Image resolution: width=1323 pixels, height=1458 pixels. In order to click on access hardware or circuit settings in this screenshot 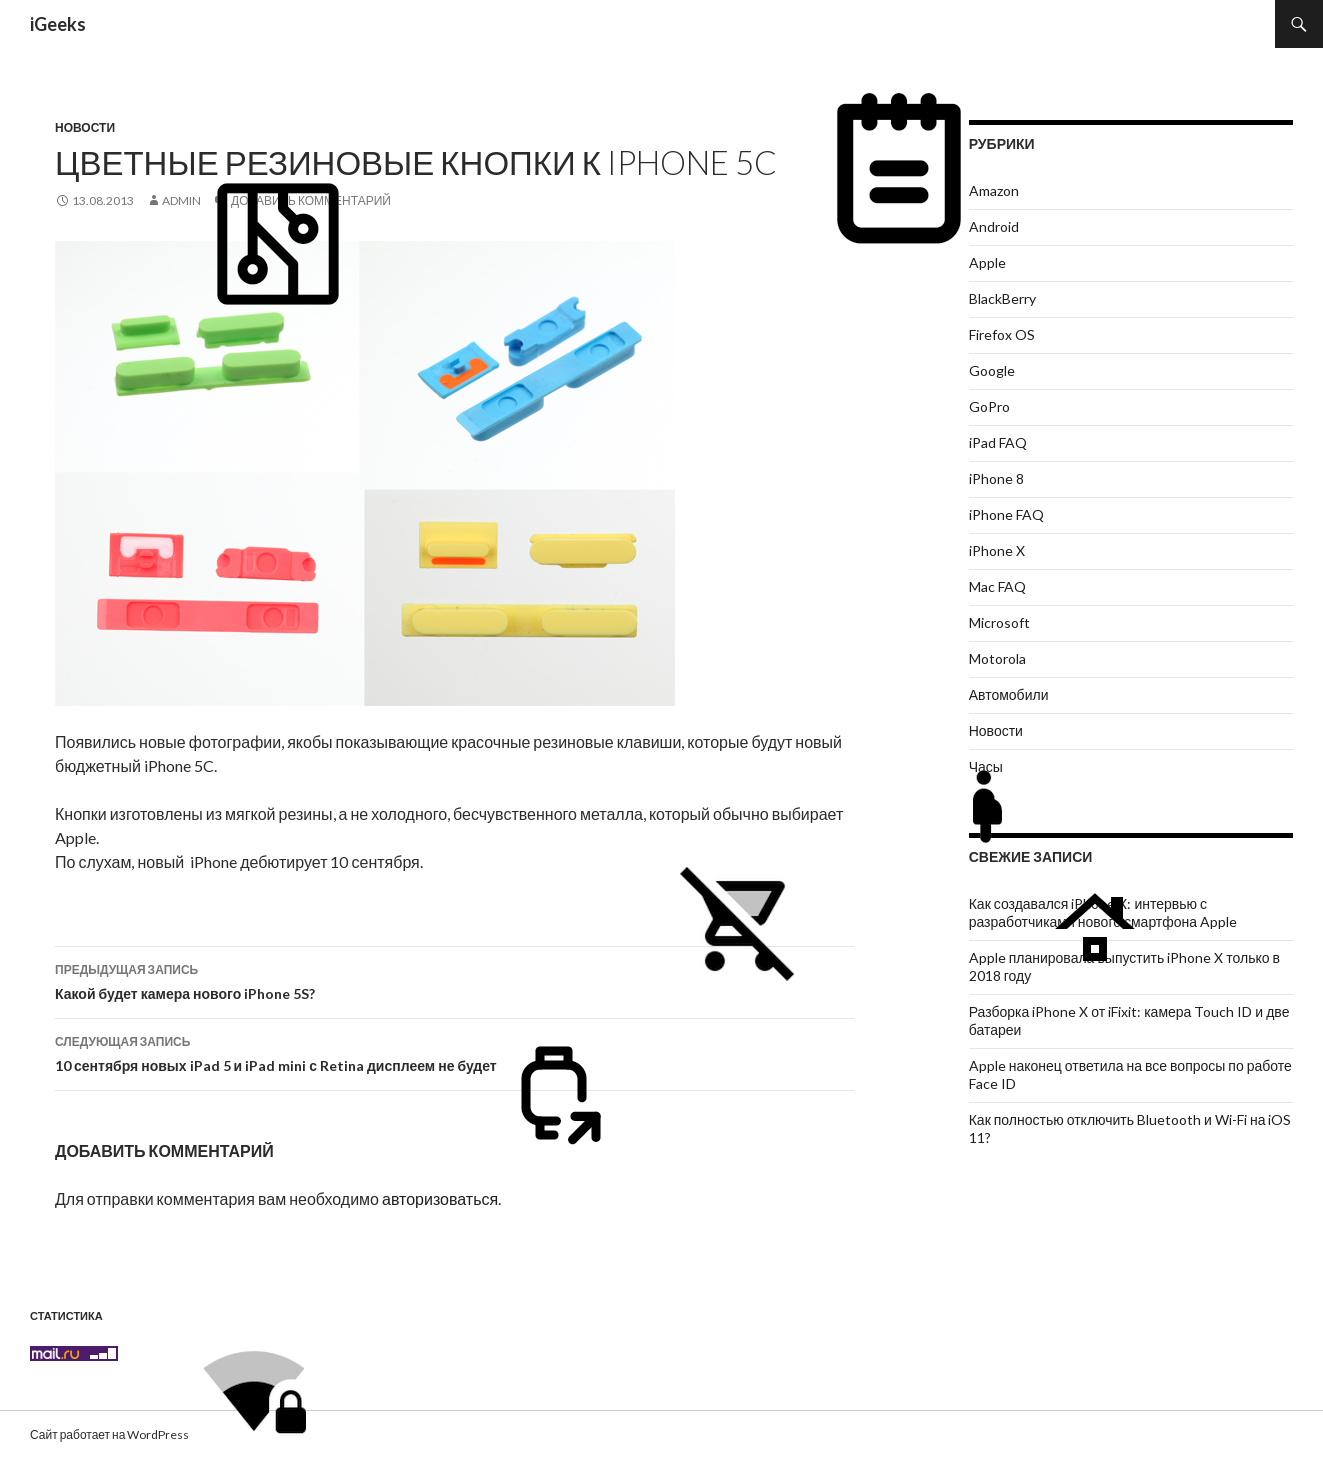, I will do `click(278, 244)`.